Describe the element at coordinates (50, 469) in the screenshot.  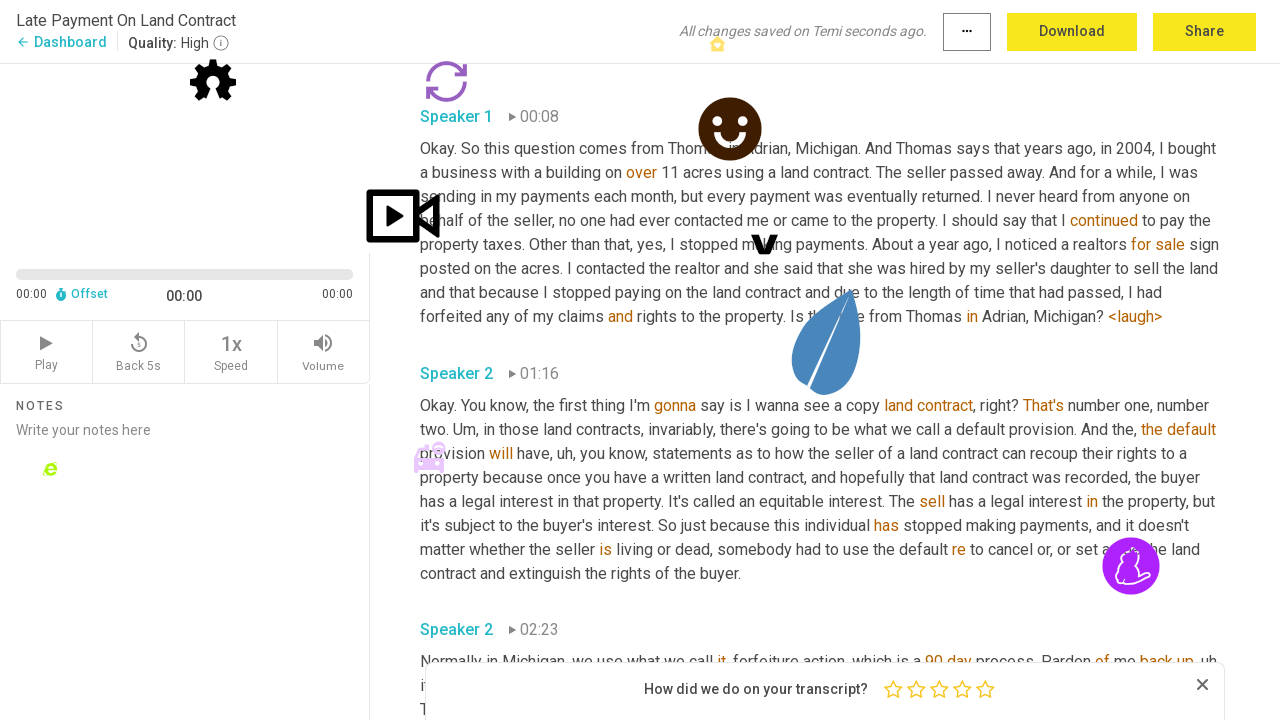
I see `open Internet Explorer browser` at that location.